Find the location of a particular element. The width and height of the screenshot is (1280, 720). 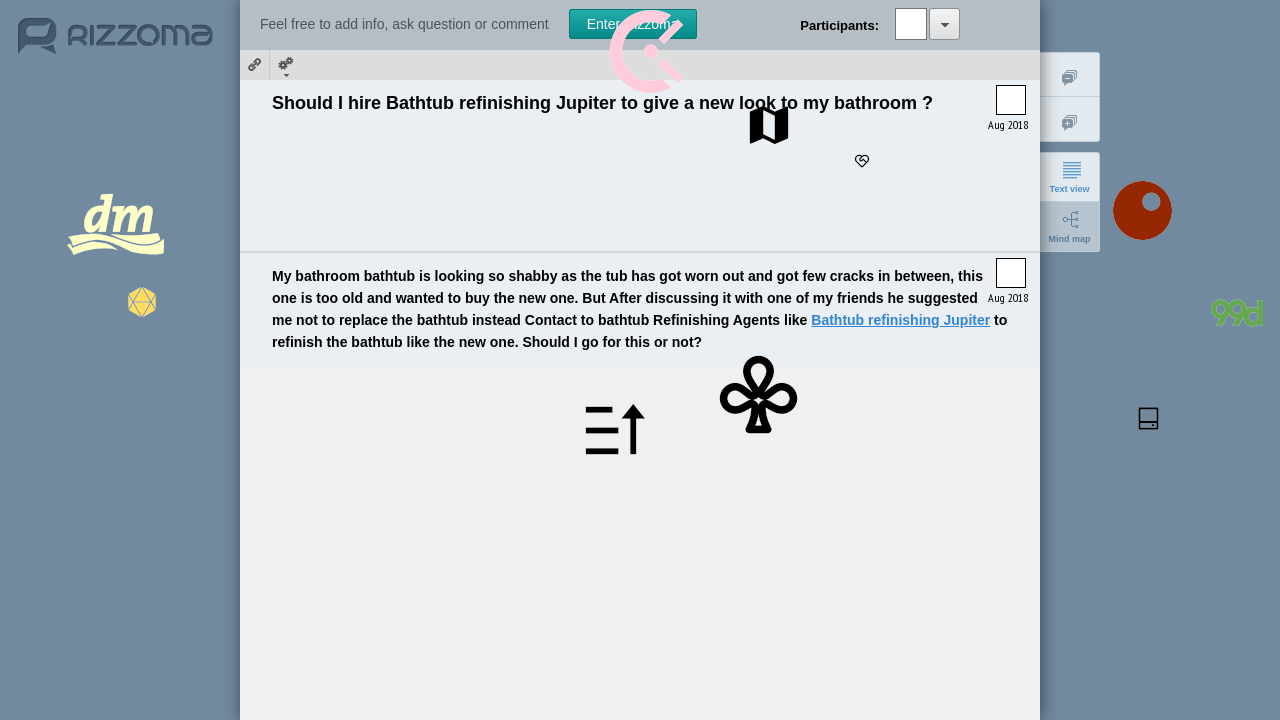

access customer service or support is located at coordinates (862, 161).